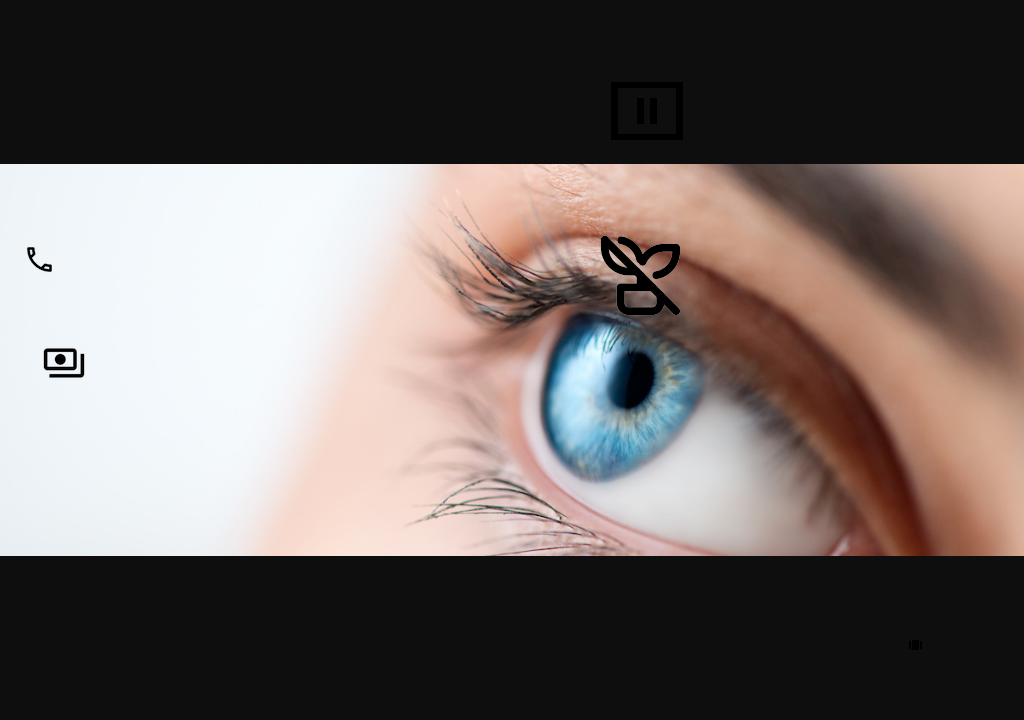 This screenshot has width=1024, height=720. I want to click on disable plant care reminders, so click(640, 275).